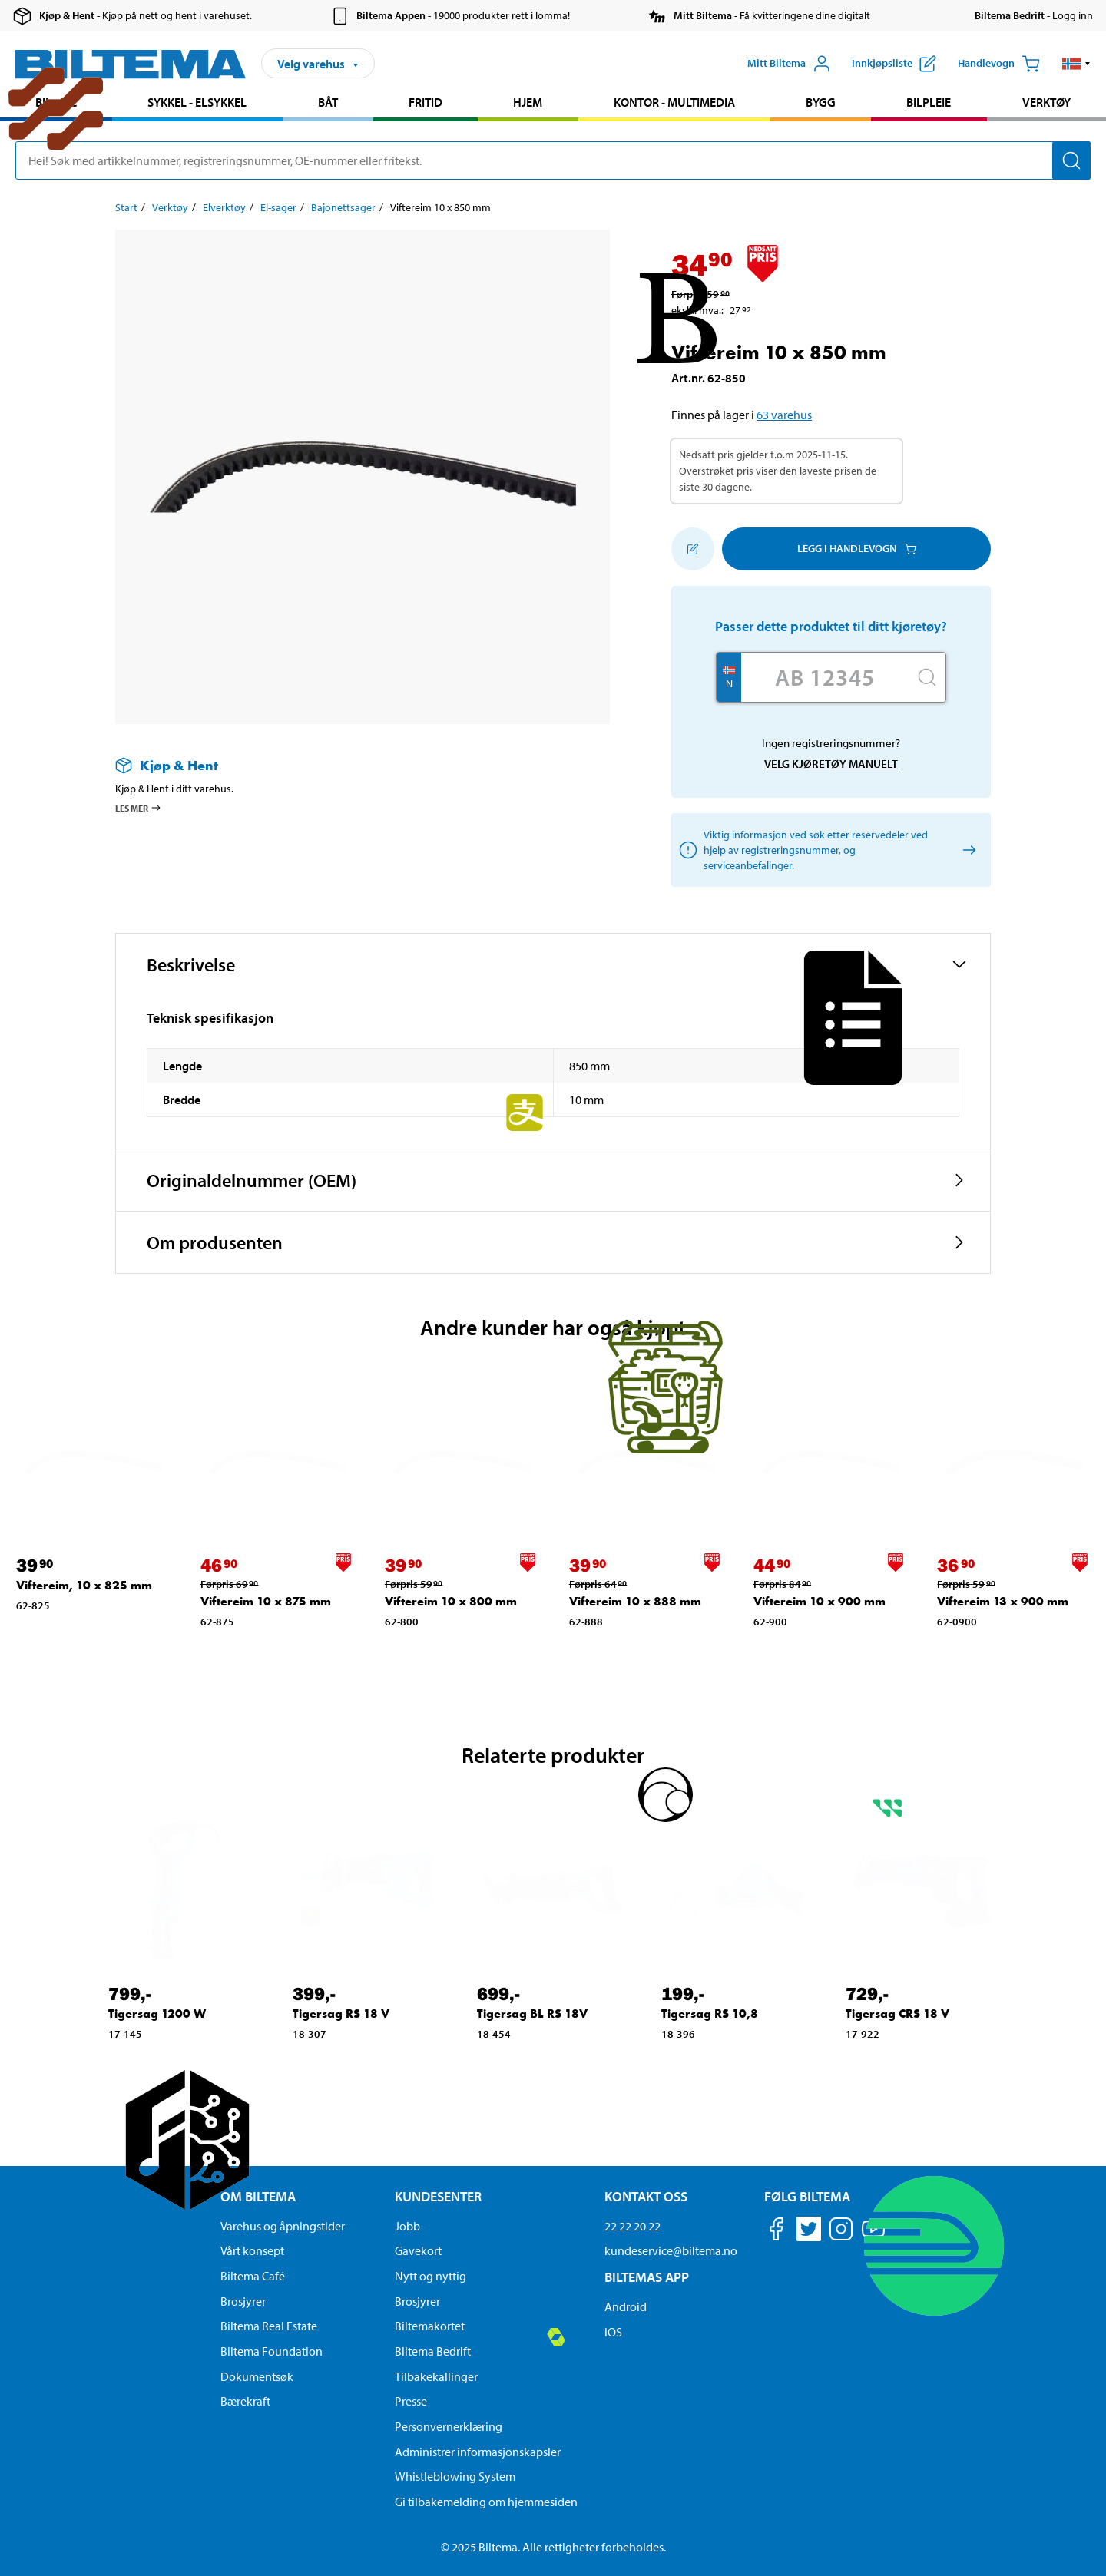  Describe the element at coordinates (665, 1794) in the screenshot. I see `pagseguro payment service logo` at that location.